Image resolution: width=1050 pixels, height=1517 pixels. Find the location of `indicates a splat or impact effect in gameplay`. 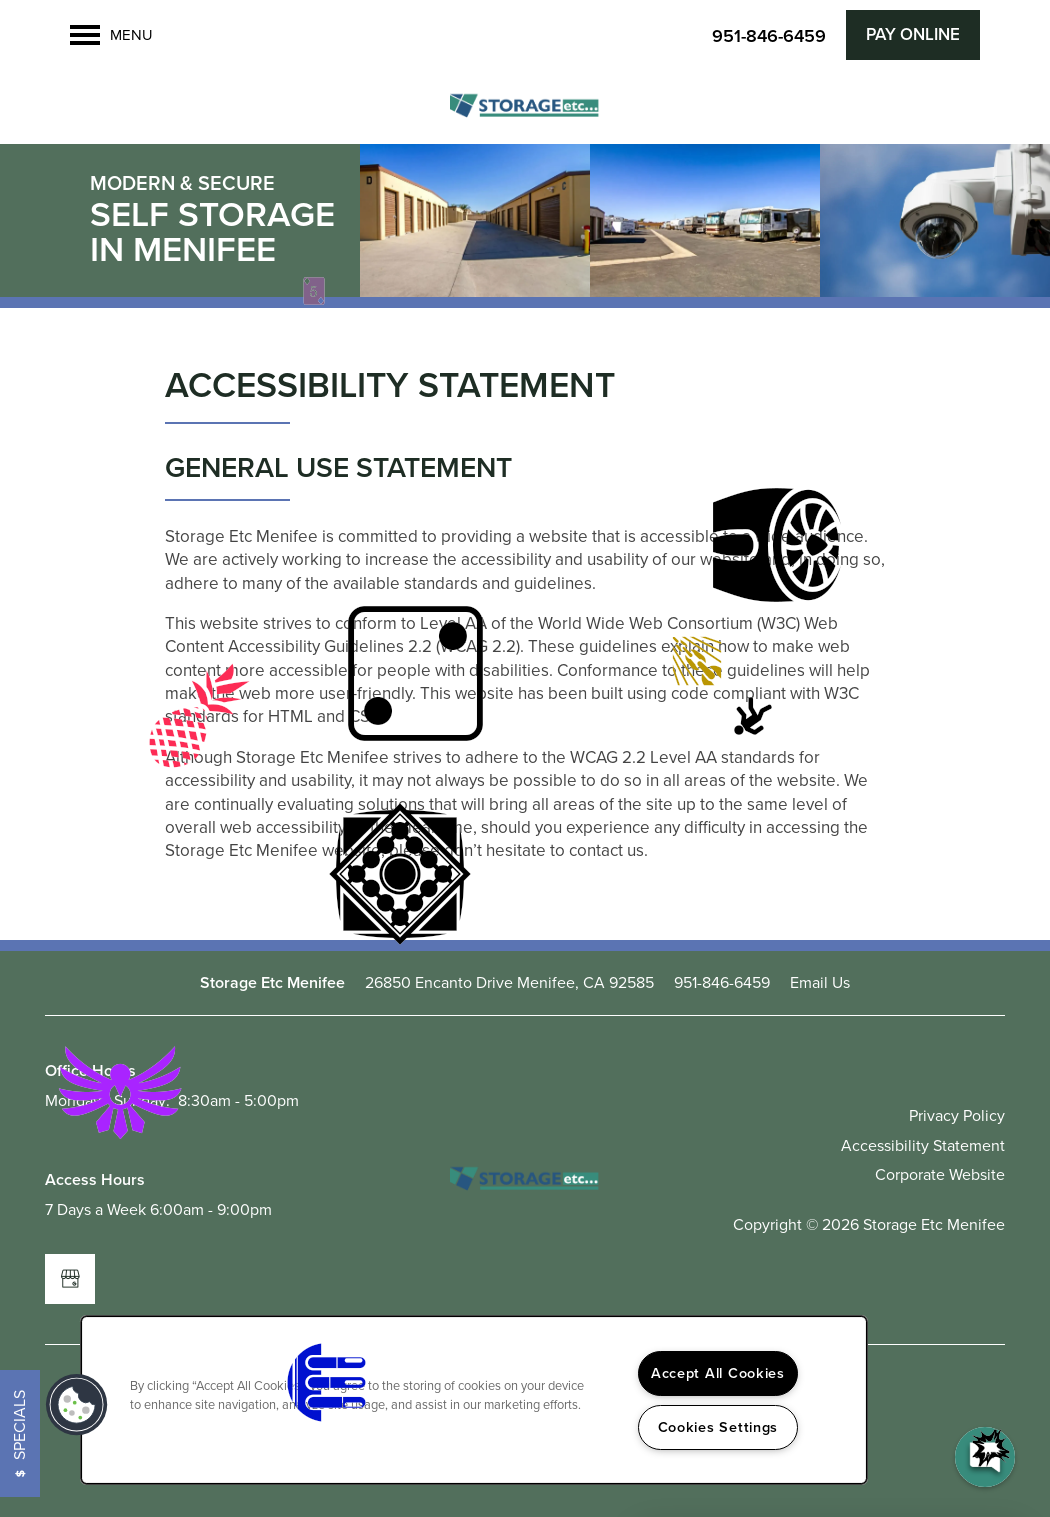

indicates a splat or impact effect in gameplay is located at coordinates (991, 1448).